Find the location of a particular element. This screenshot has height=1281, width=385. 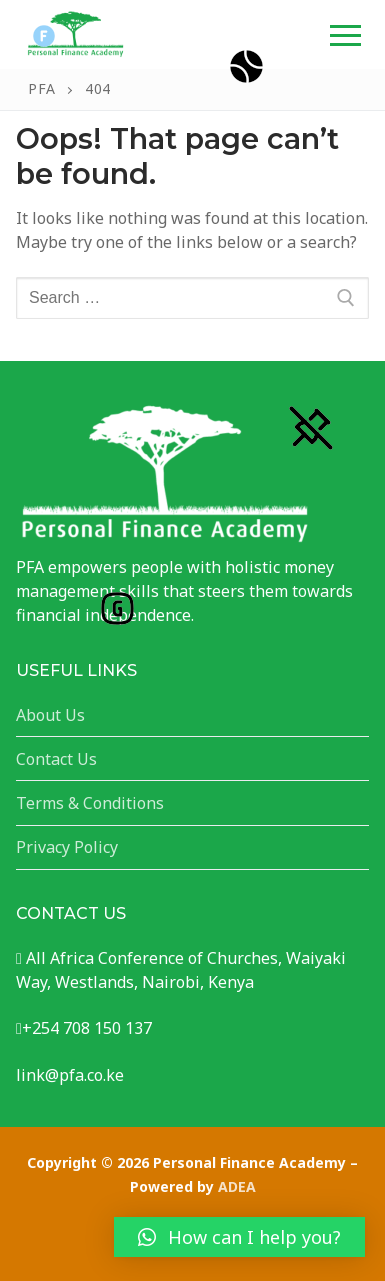

facebook app or social media shortcut is located at coordinates (44, 36).